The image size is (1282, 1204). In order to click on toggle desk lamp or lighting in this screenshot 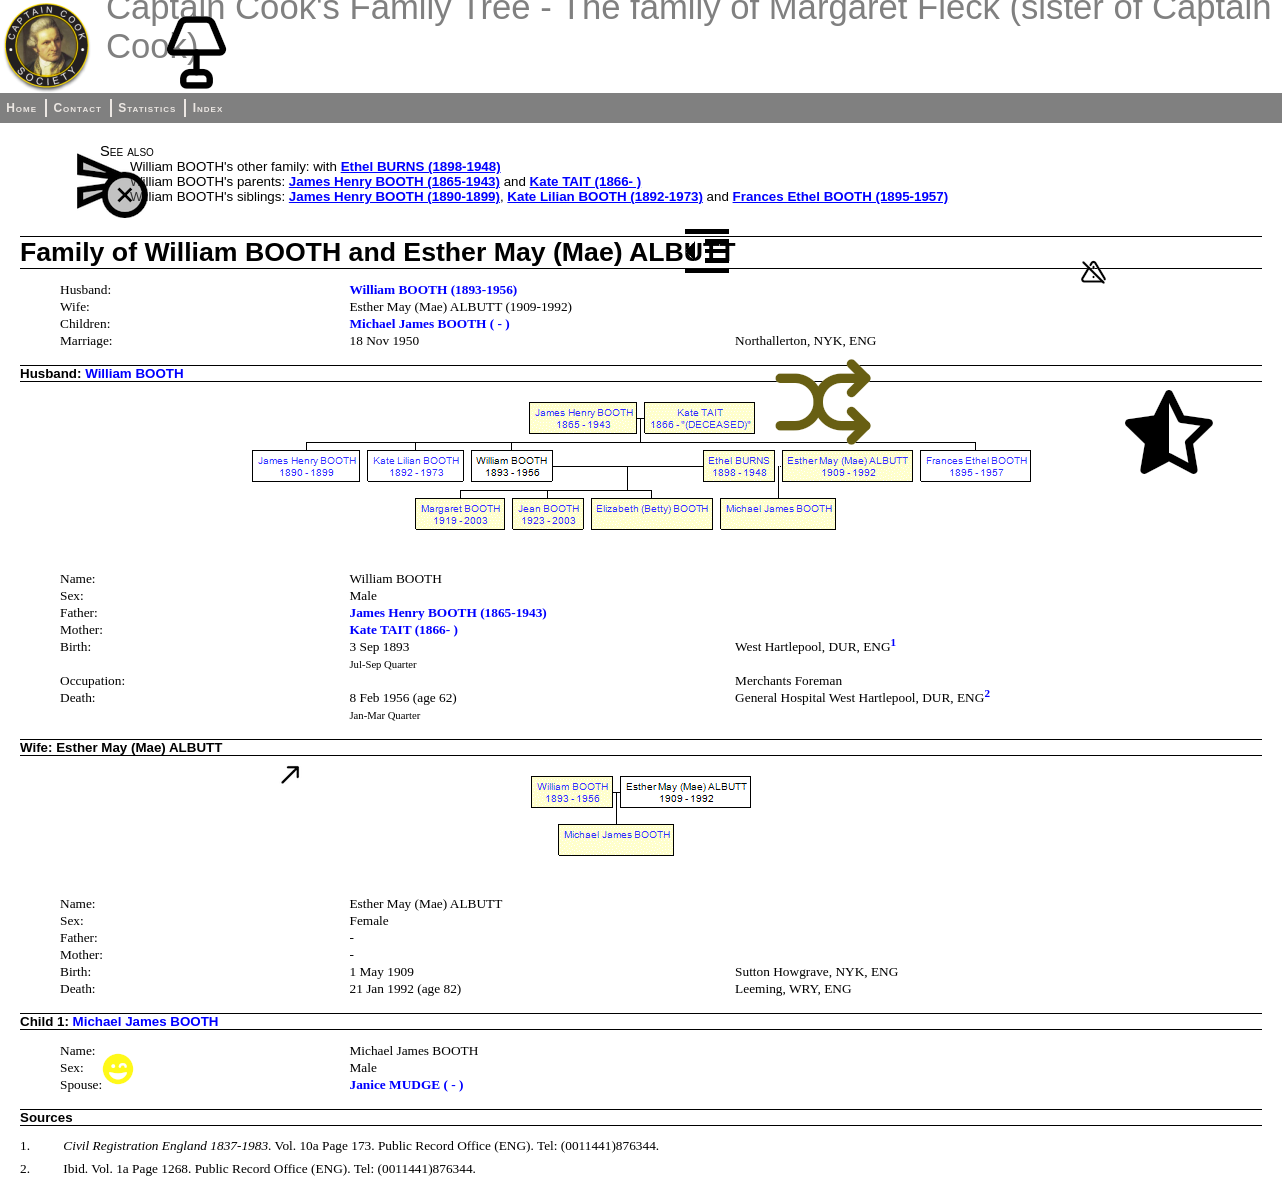, I will do `click(196, 52)`.